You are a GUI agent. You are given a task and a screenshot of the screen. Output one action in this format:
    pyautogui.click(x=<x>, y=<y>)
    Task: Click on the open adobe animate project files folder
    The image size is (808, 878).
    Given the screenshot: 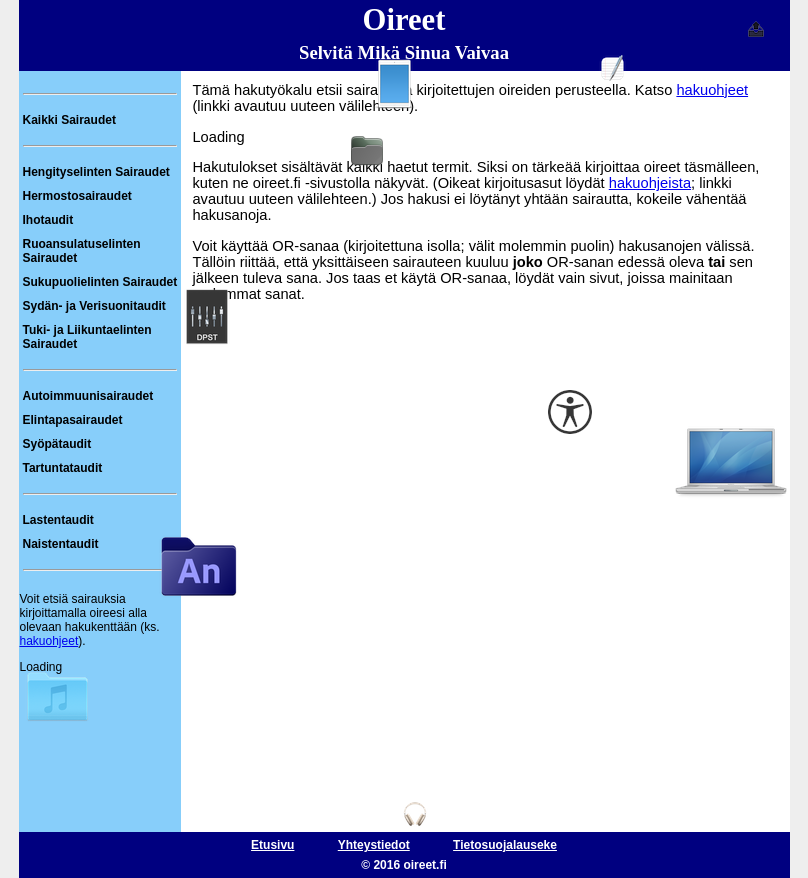 What is the action you would take?
    pyautogui.click(x=198, y=568)
    